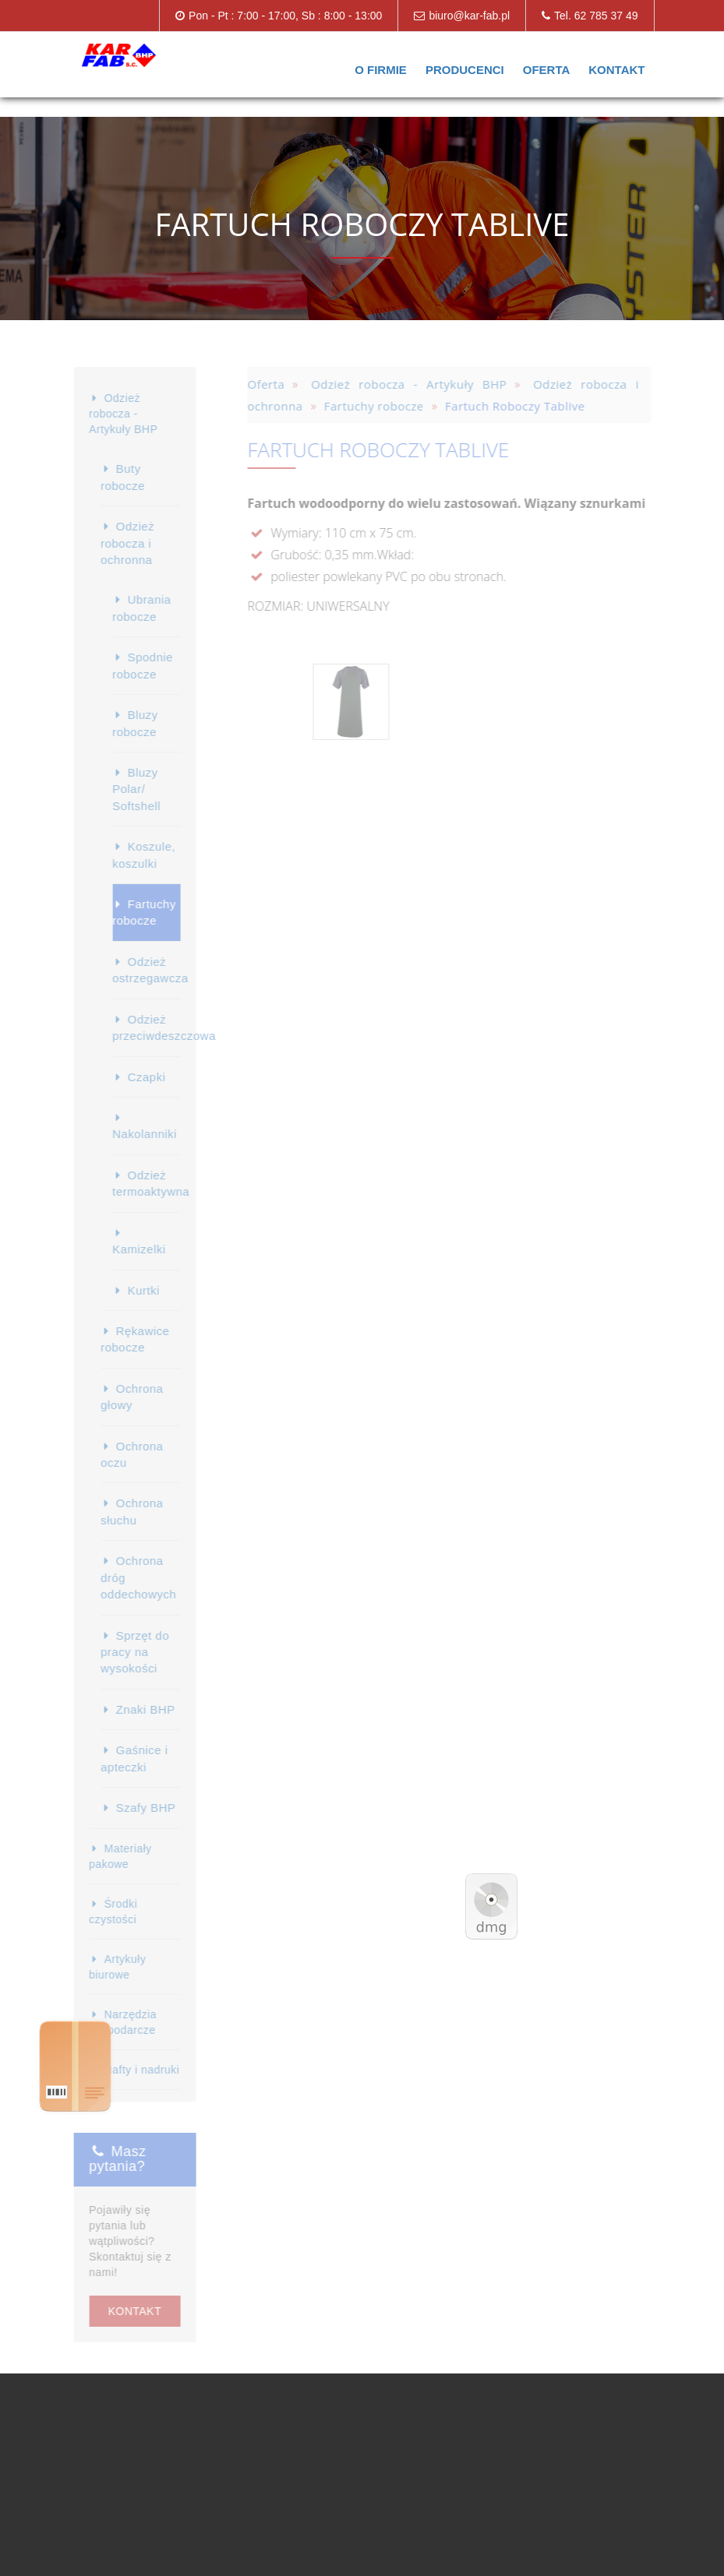  I want to click on compressed or archived file type indicator, so click(75, 2066).